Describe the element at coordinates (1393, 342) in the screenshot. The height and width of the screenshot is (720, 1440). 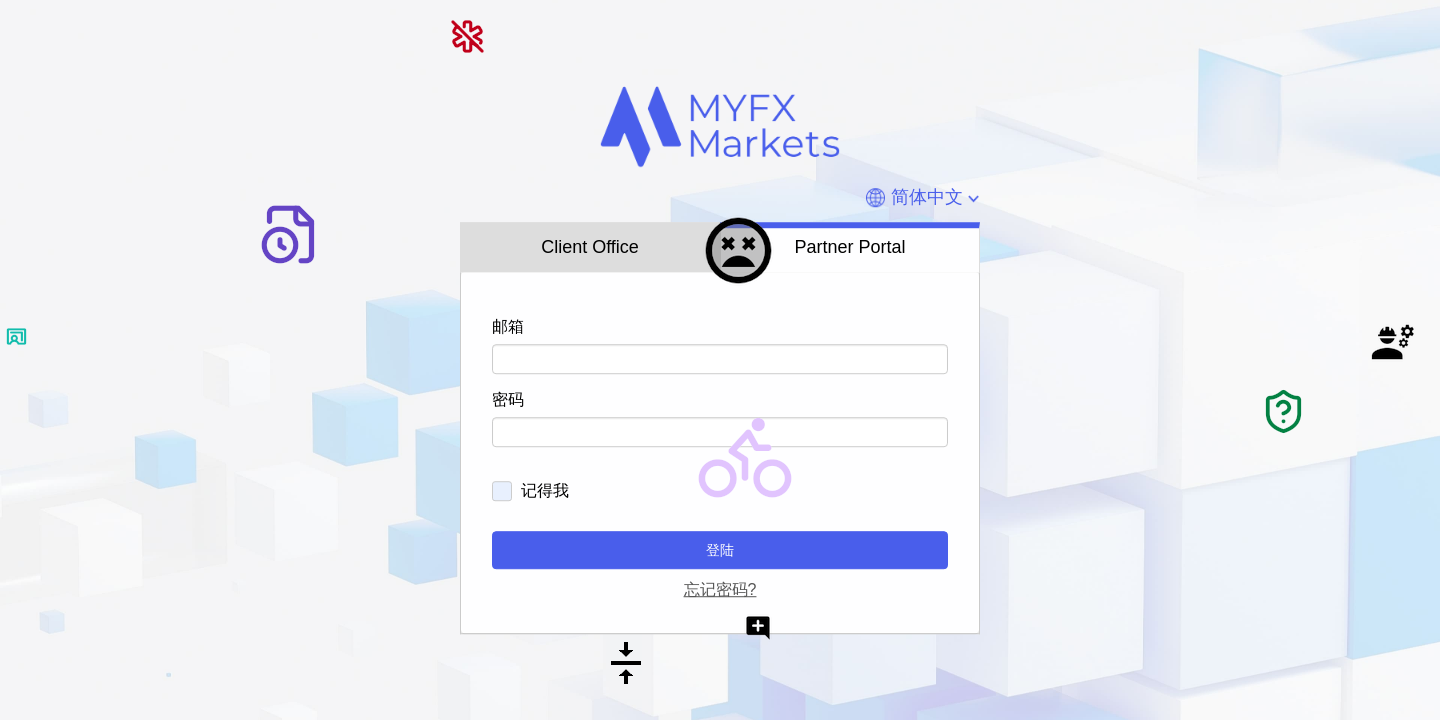
I see `access engineering or technical settings` at that location.